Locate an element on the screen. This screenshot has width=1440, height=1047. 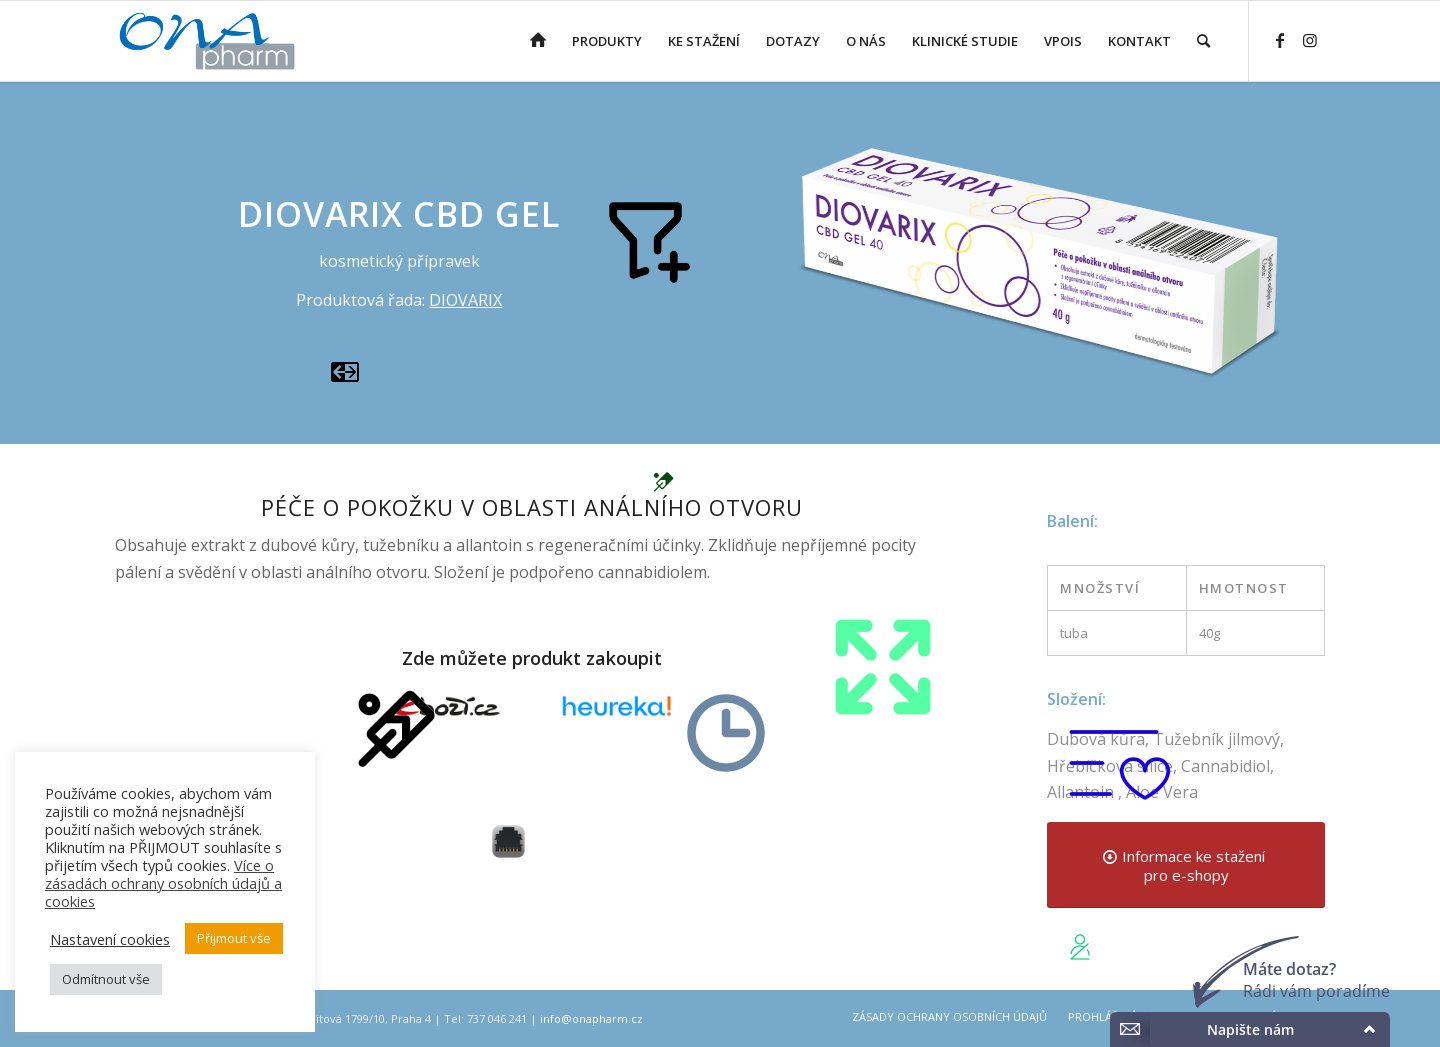
add a new filter is located at coordinates (645, 238).